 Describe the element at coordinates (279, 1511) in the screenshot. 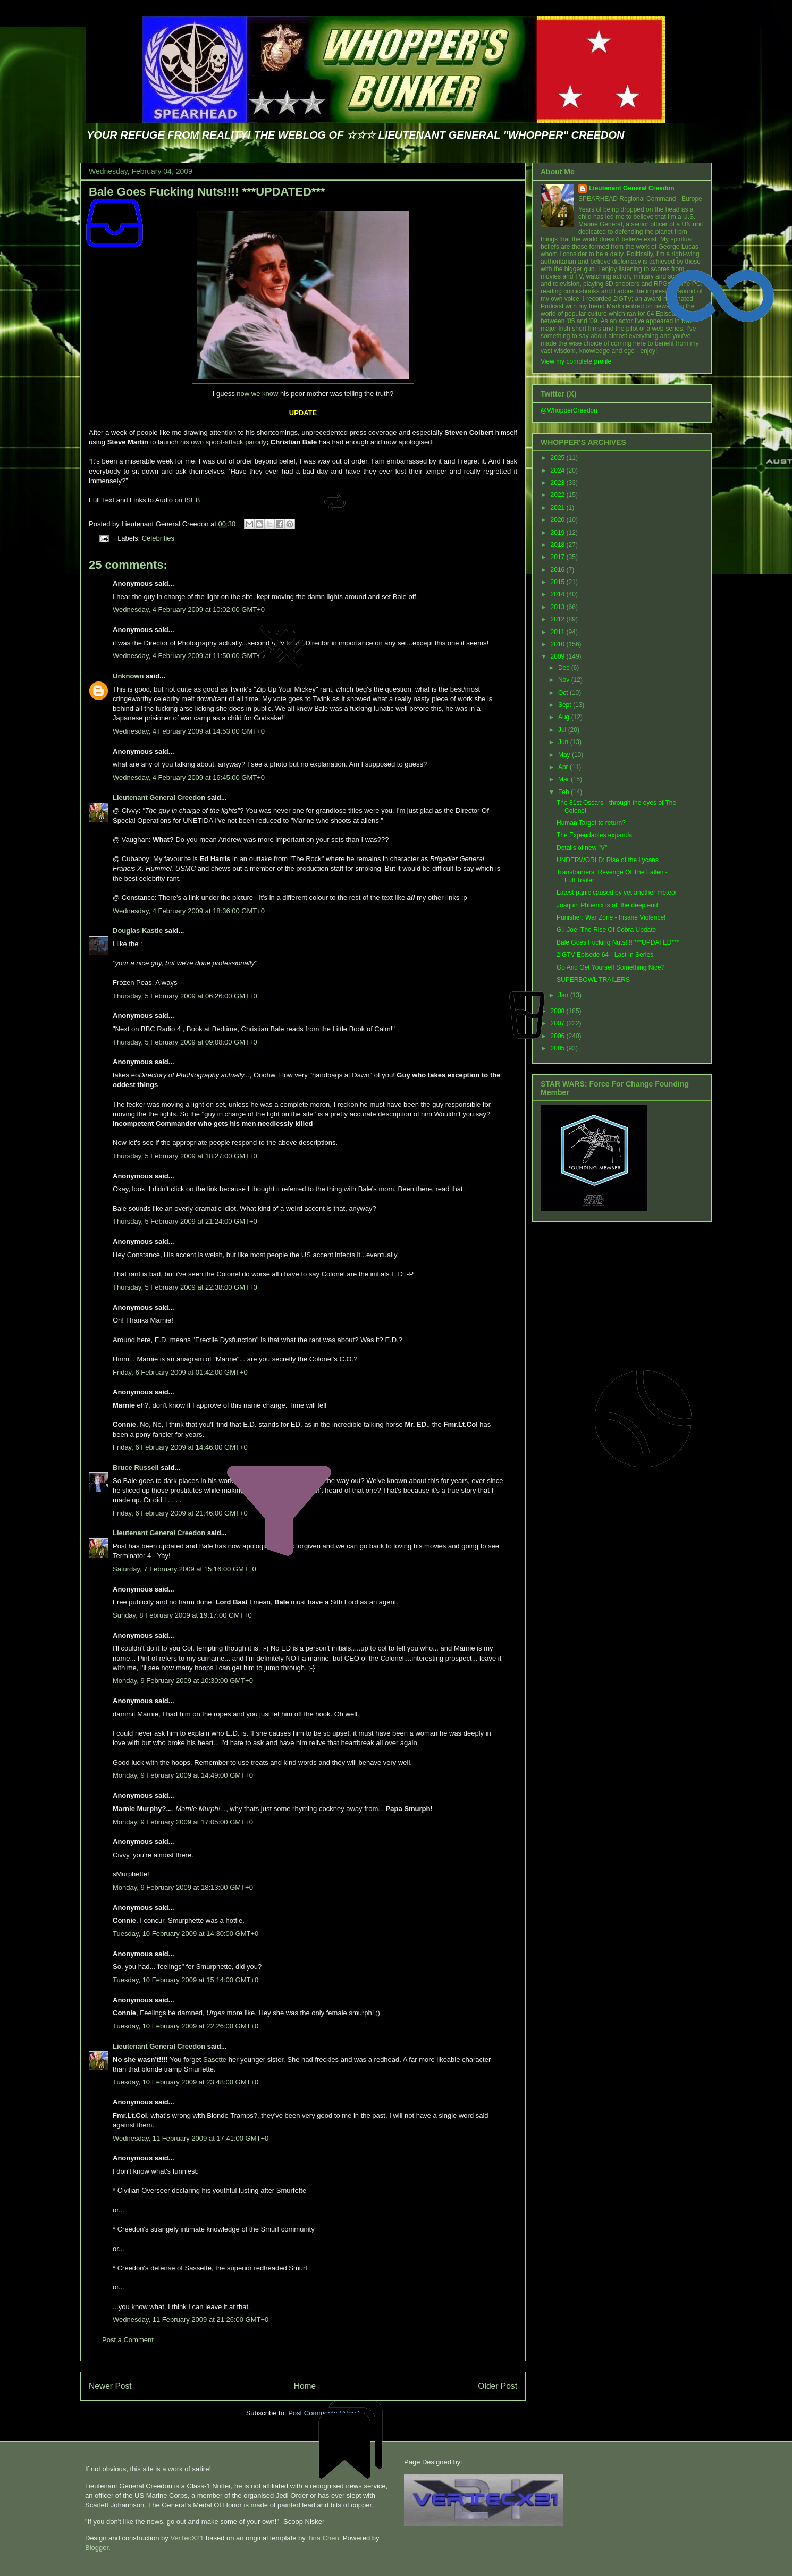

I see `filter content or results` at that location.